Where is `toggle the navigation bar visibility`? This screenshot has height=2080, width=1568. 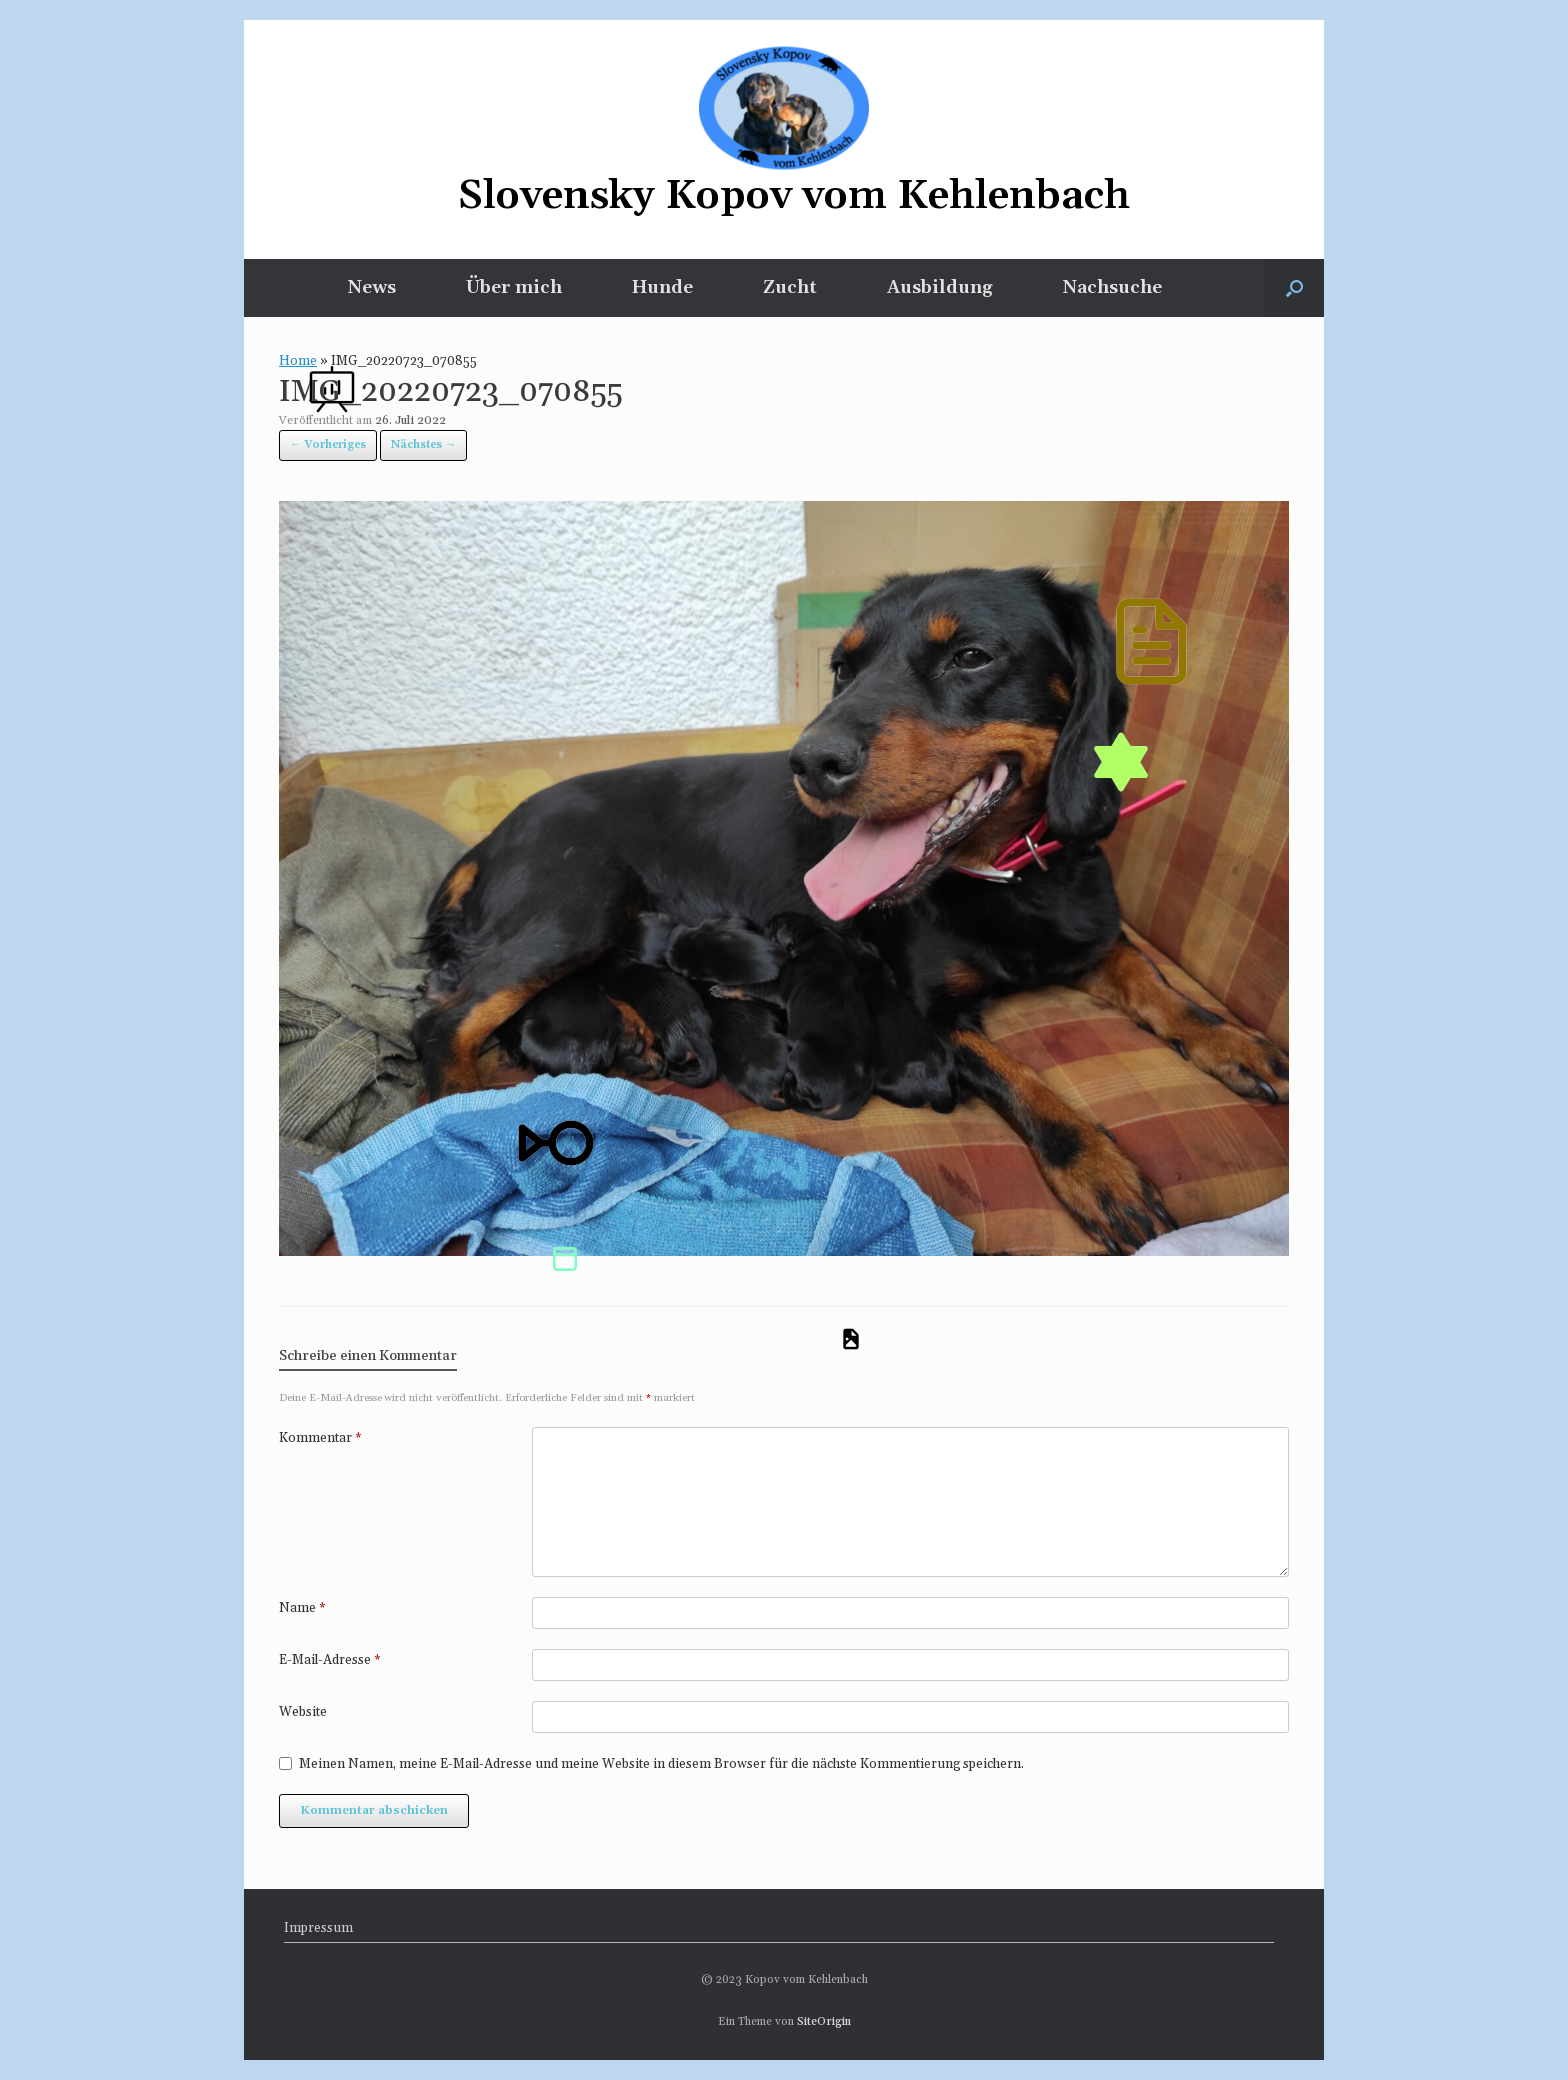
toggle the navigation bar visibility is located at coordinates (565, 1259).